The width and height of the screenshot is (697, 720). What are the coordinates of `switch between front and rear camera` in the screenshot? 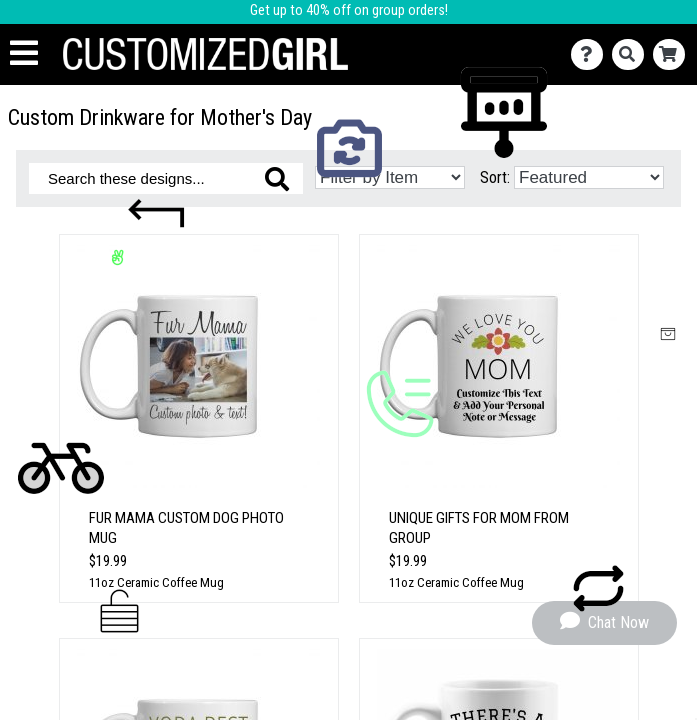 It's located at (349, 149).